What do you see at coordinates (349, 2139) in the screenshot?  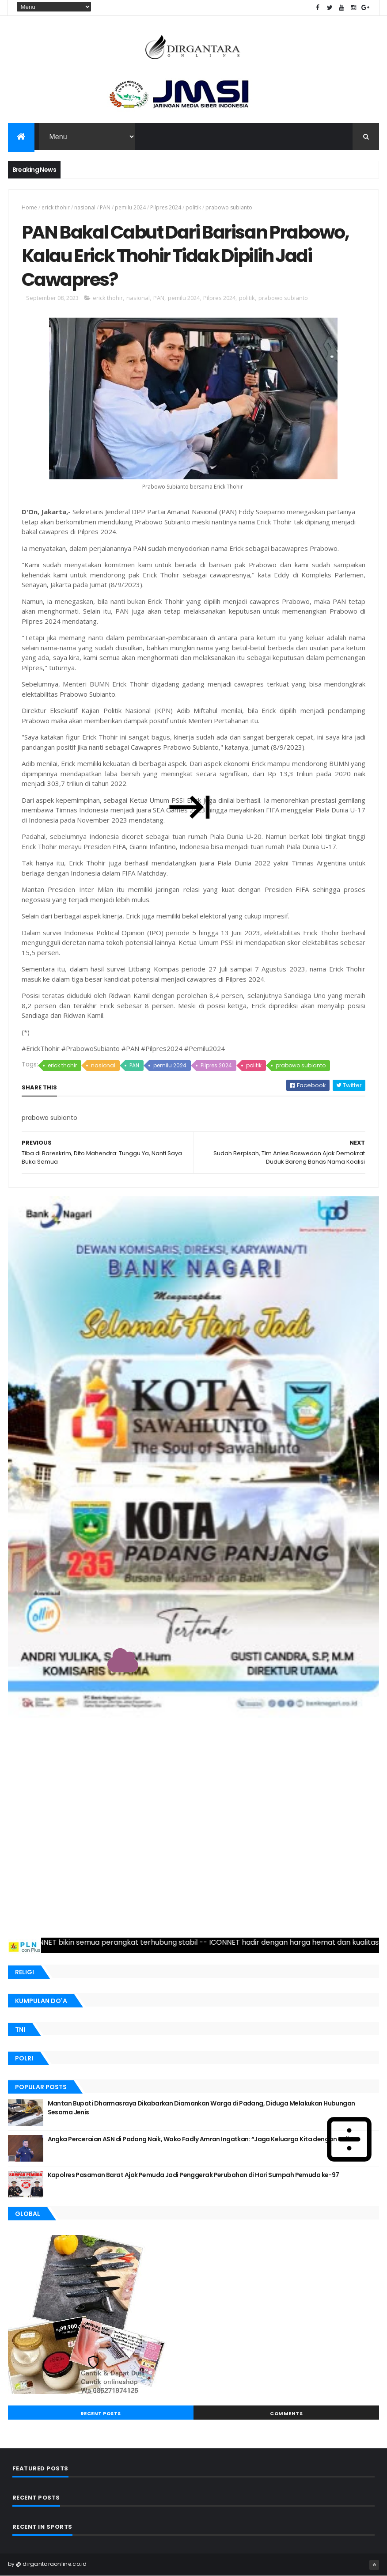 I see `perform division calculation` at bounding box center [349, 2139].